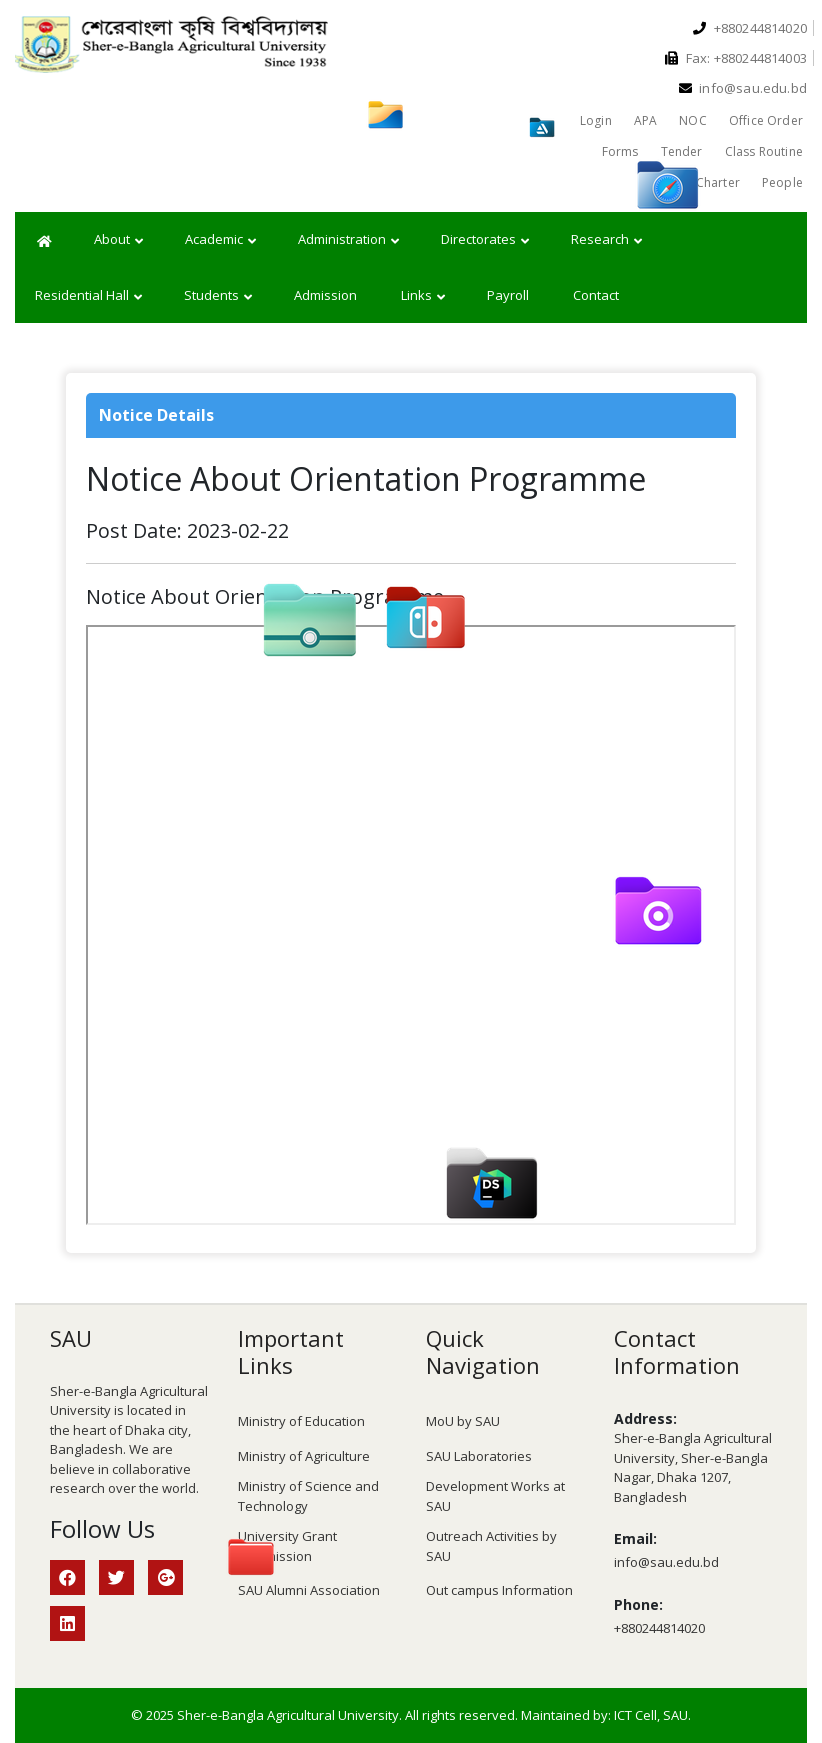 Image resolution: width=822 pixels, height=1743 pixels. Describe the element at coordinates (491, 1185) in the screenshot. I see `folder containing JetBrains DataSpell project files` at that location.